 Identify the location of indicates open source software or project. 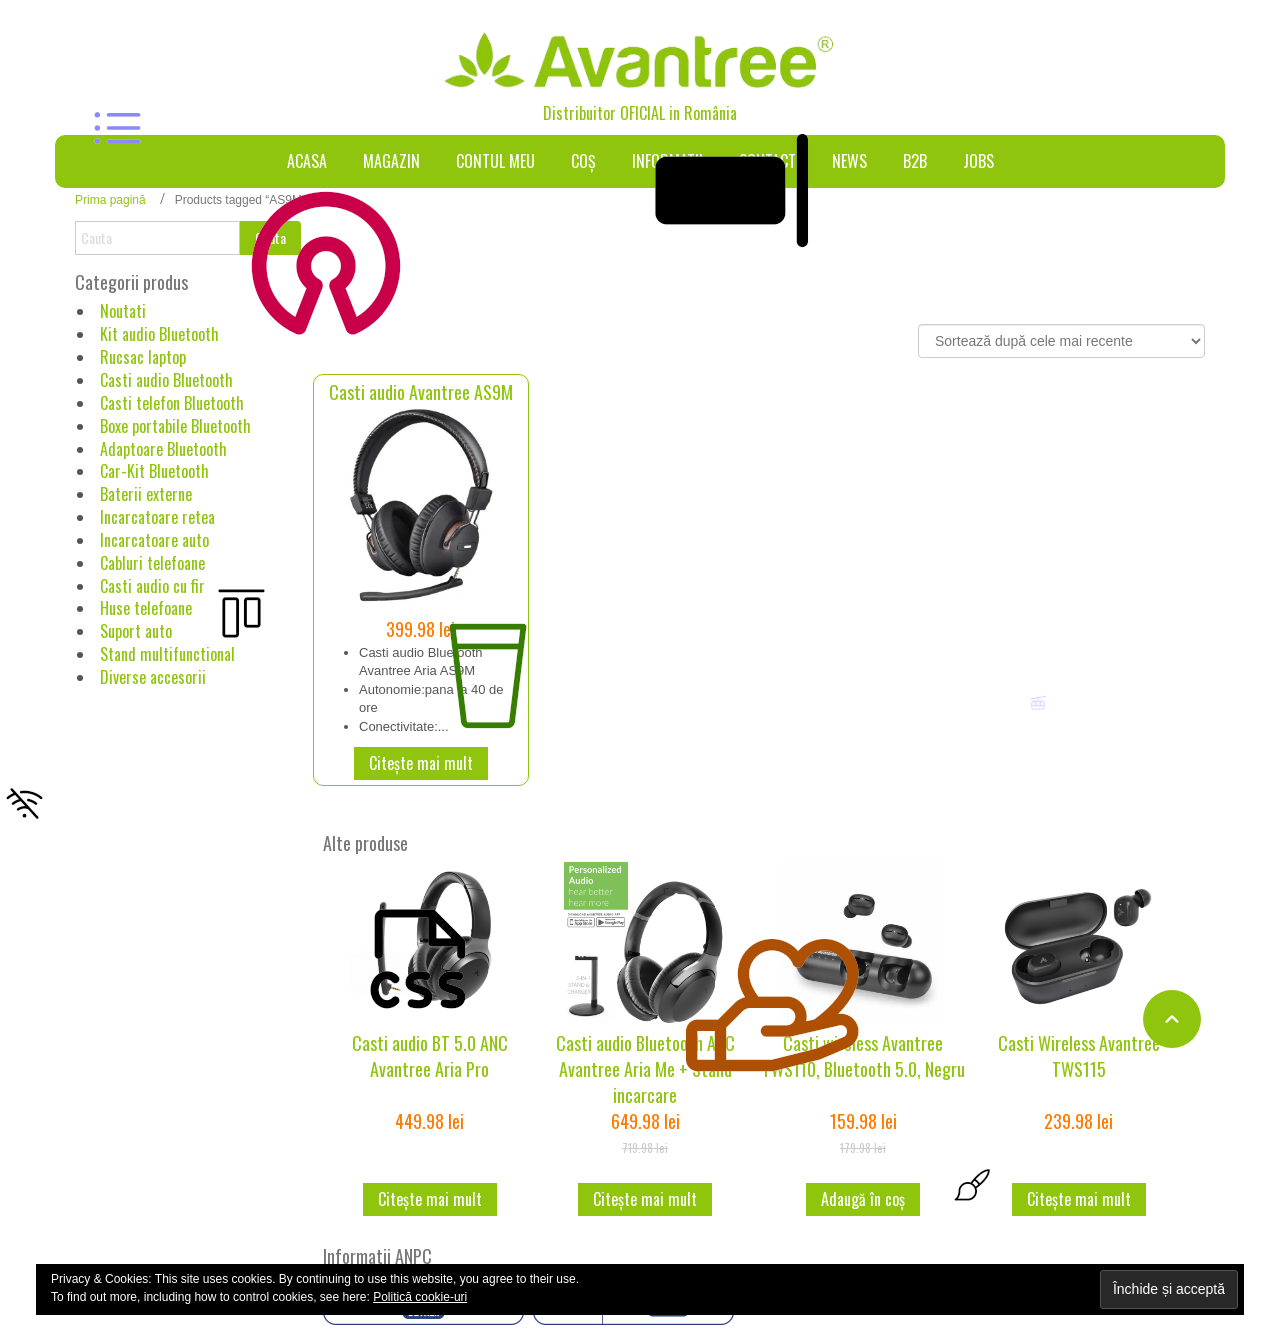
(326, 266).